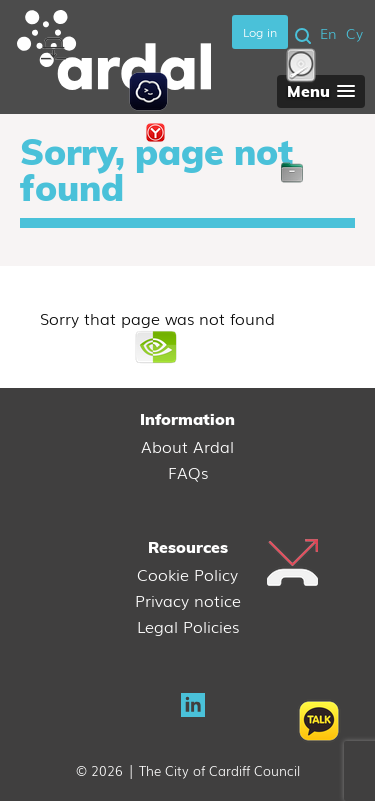 Image resolution: width=375 pixels, height=801 pixels. Describe the element at coordinates (301, 65) in the screenshot. I see `open gnome disk utility application` at that location.